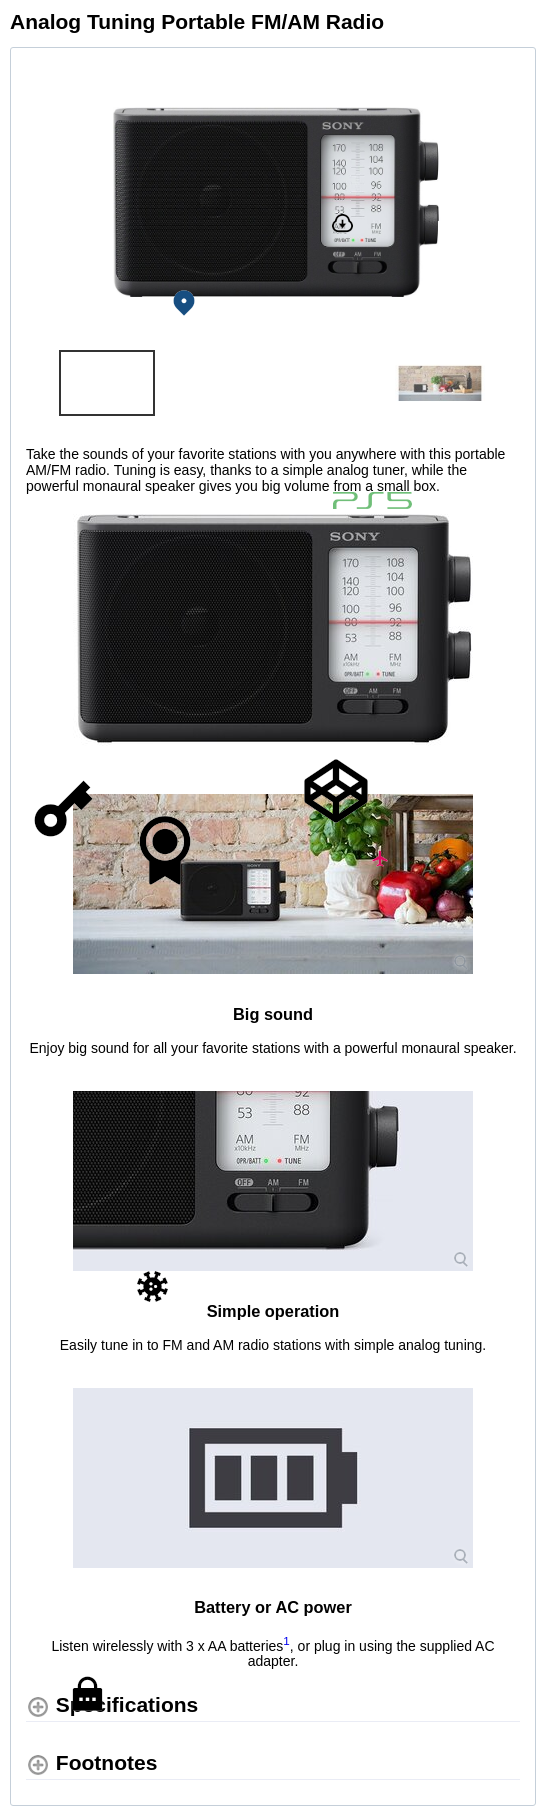 Image resolution: width=546 pixels, height=1816 pixels. I want to click on enable airplane mode, so click(379, 858).